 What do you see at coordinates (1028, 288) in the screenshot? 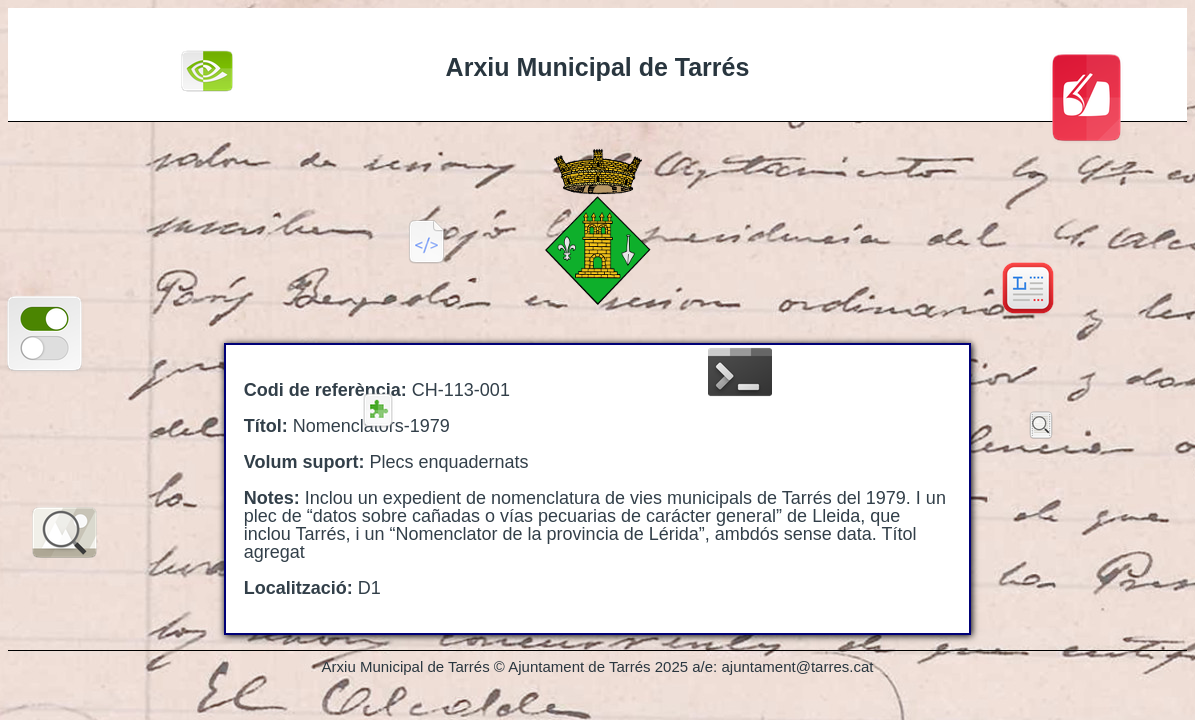
I see `open Lorem placeholder text generator app` at bounding box center [1028, 288].